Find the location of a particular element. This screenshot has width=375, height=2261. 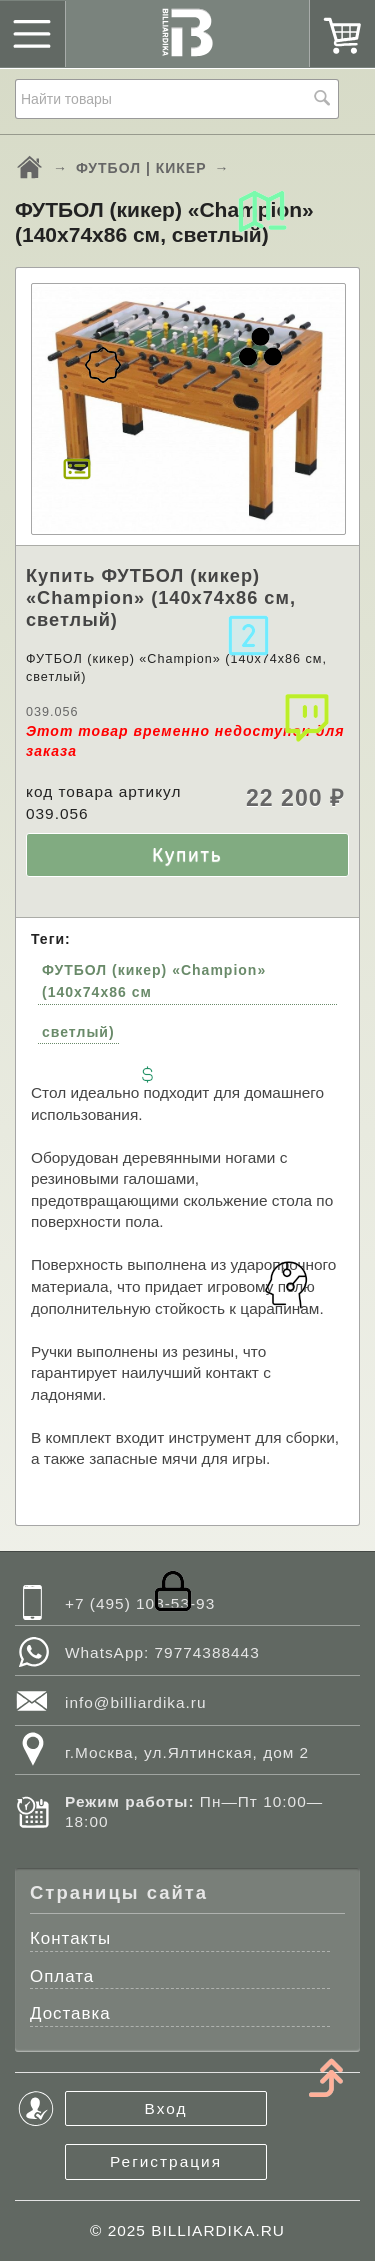

open Twitch app is located at coordinates (307, 718).